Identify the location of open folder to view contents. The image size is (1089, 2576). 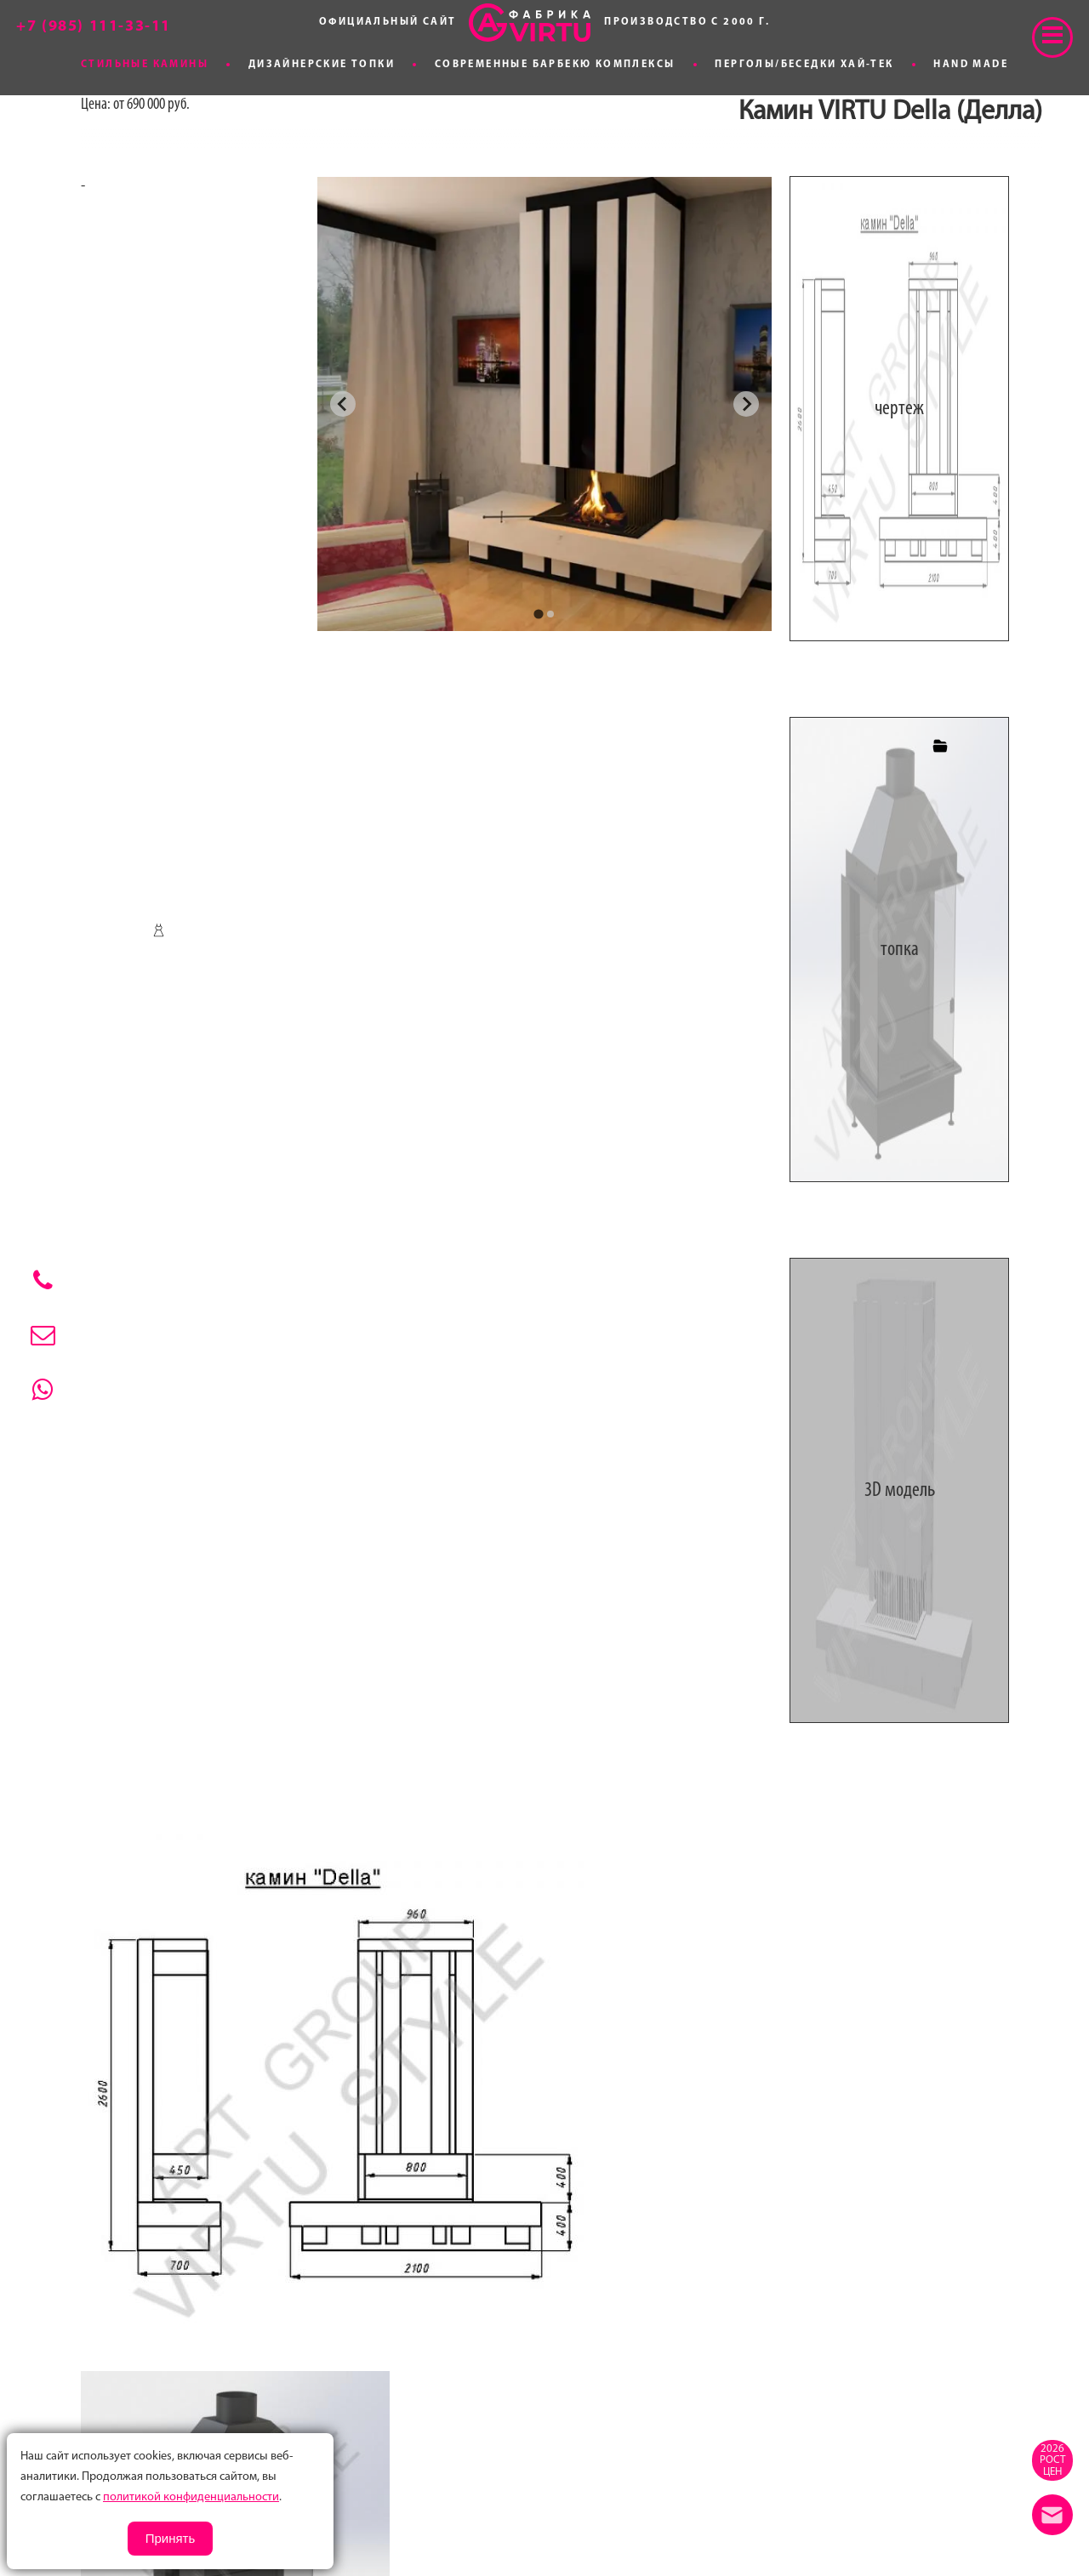
(940, 746).